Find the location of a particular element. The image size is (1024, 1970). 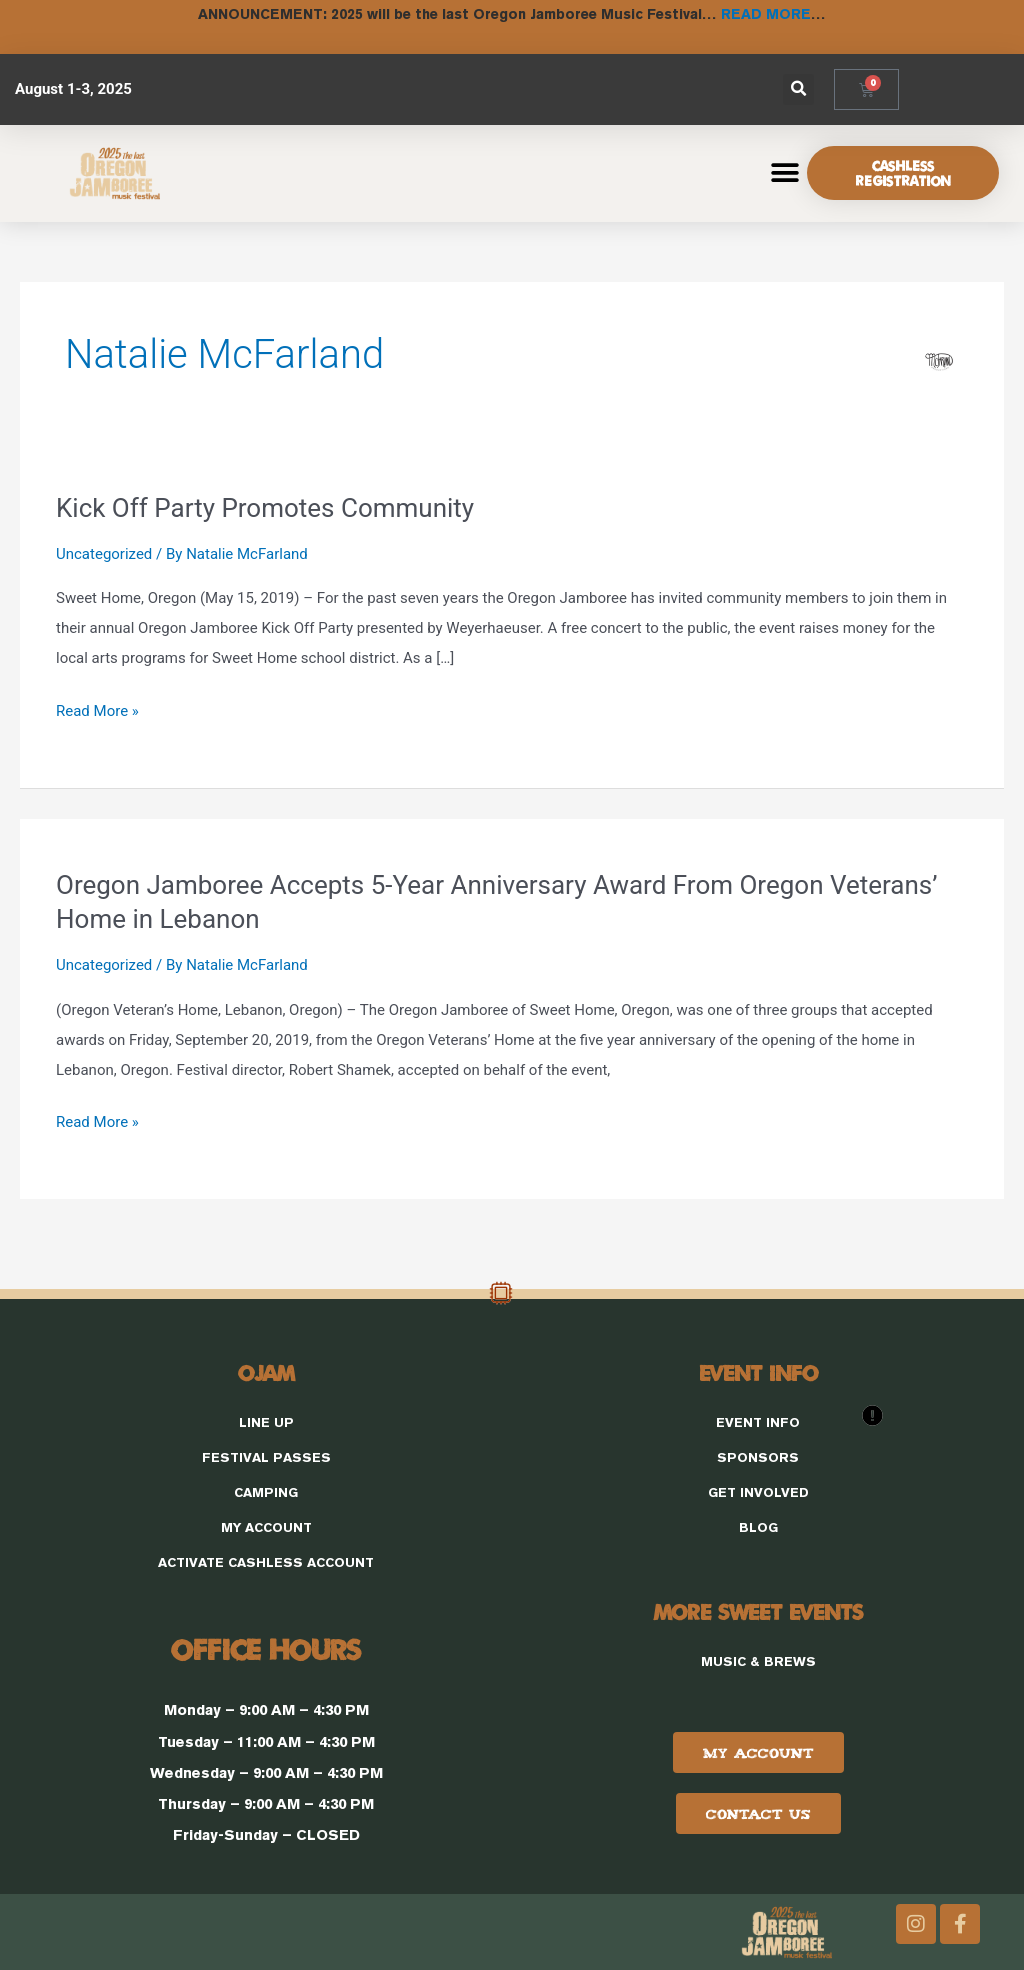

indicates a warning or error state is located at coordinates (872, 1415).